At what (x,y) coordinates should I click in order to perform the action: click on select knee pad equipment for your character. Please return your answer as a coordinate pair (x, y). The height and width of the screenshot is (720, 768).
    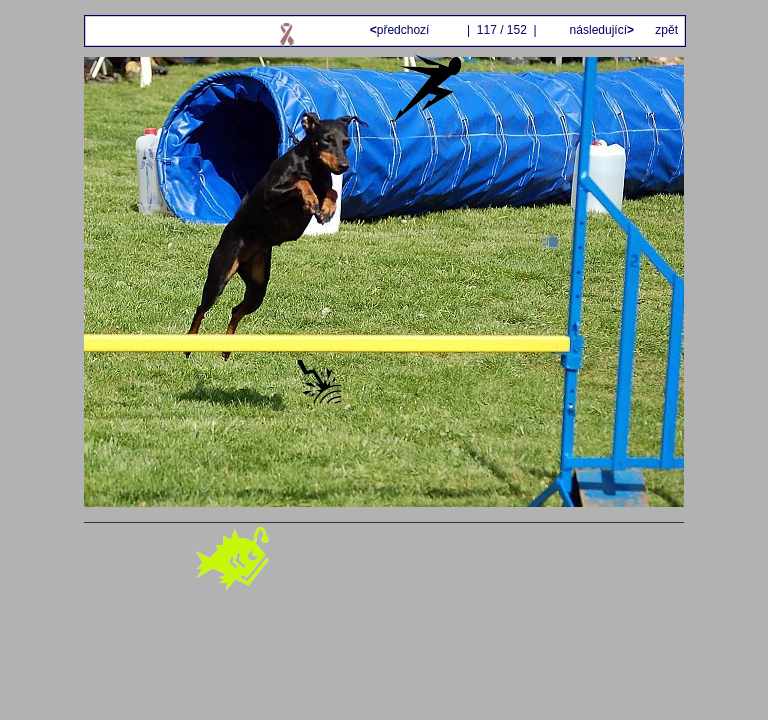
    Looking at the image, I should click on (550, 242).